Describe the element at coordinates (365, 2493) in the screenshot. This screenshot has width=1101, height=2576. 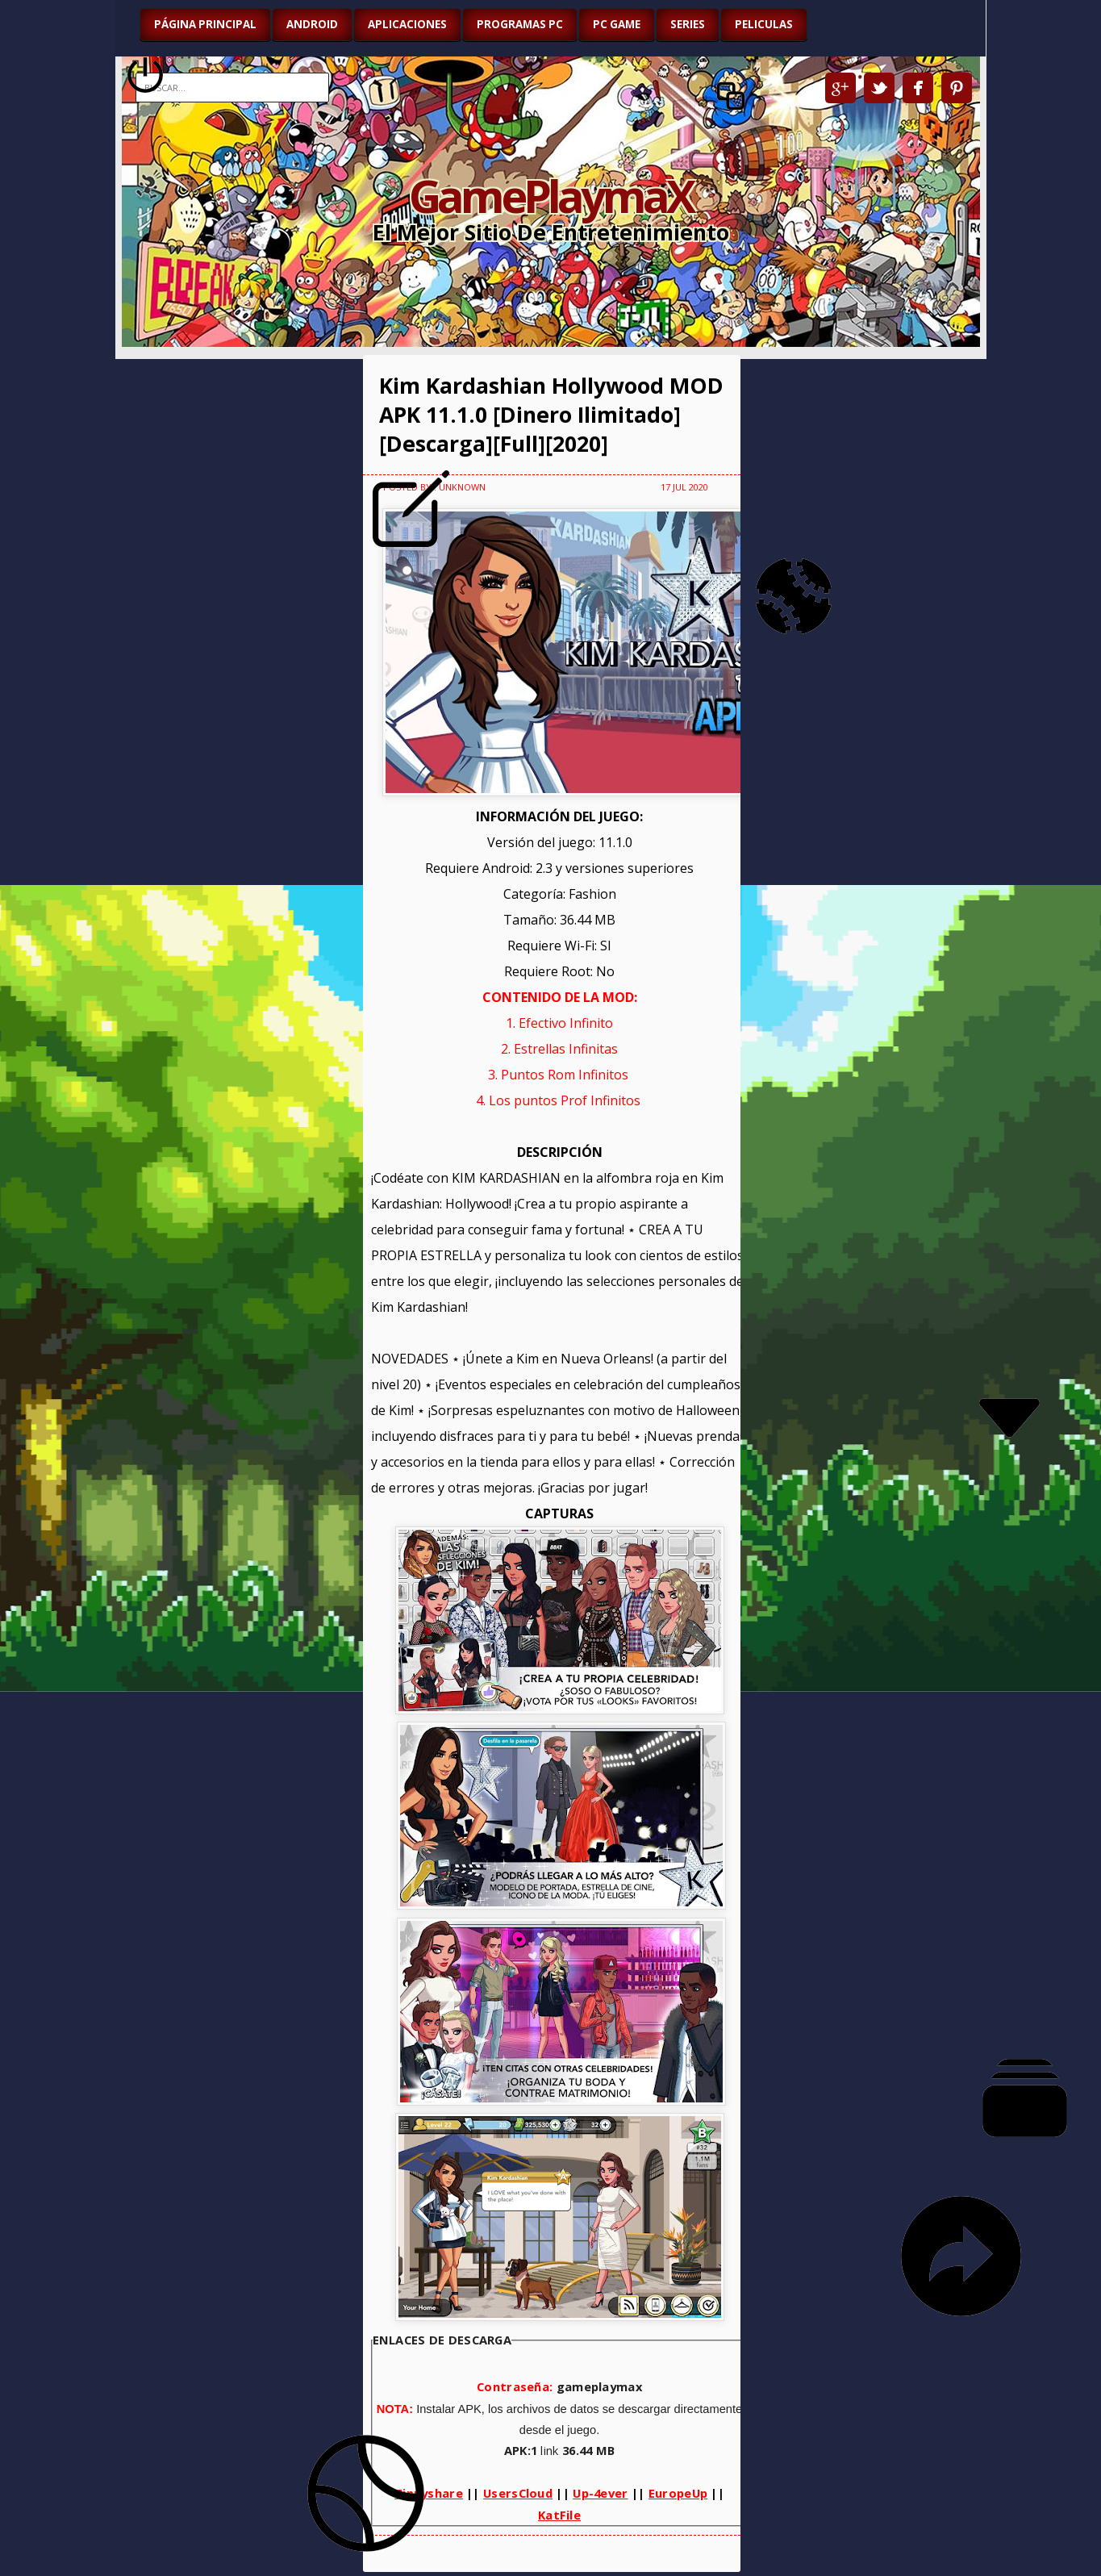
I see `access tennis or racquet sports features` at that location.